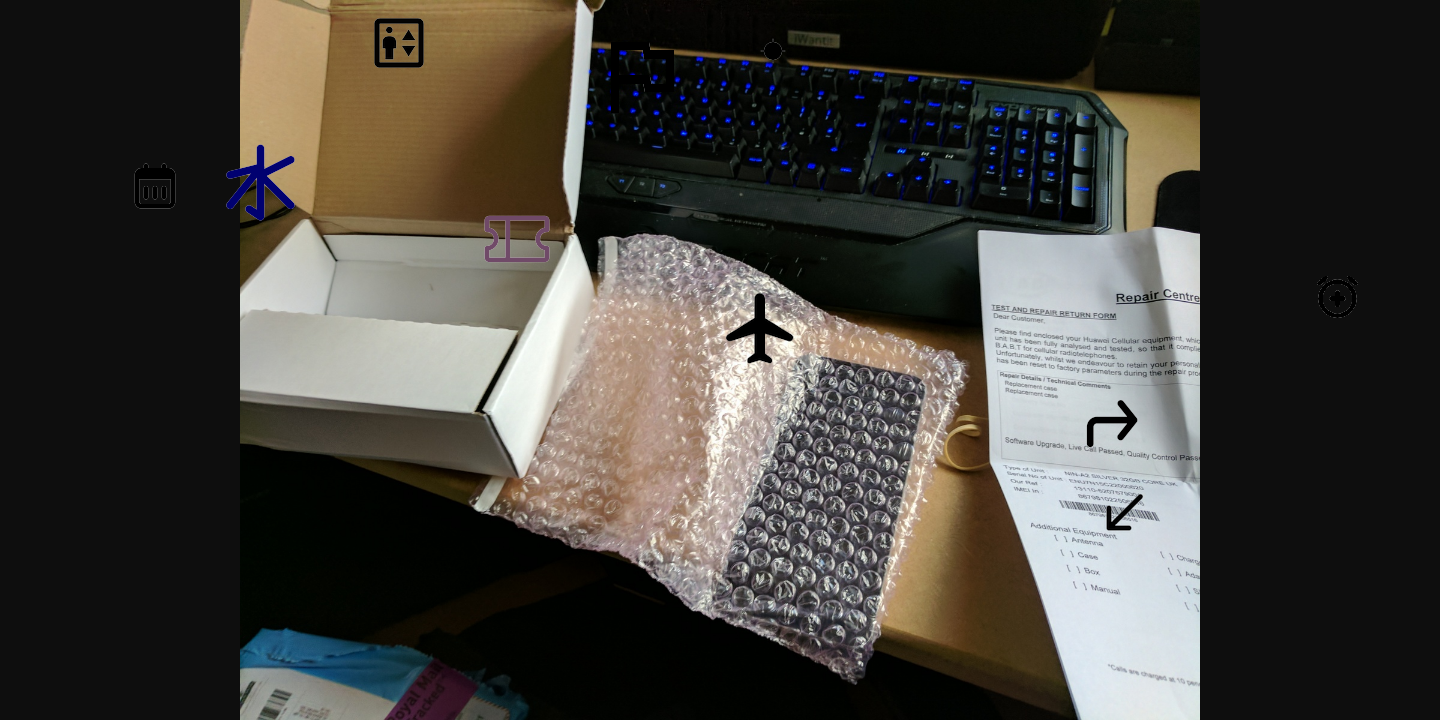 The height and width of the screenshot is (720, 1440). Describe the element at coordinates (773, 51) in the screenshot. I see `center map on current location` at that location.